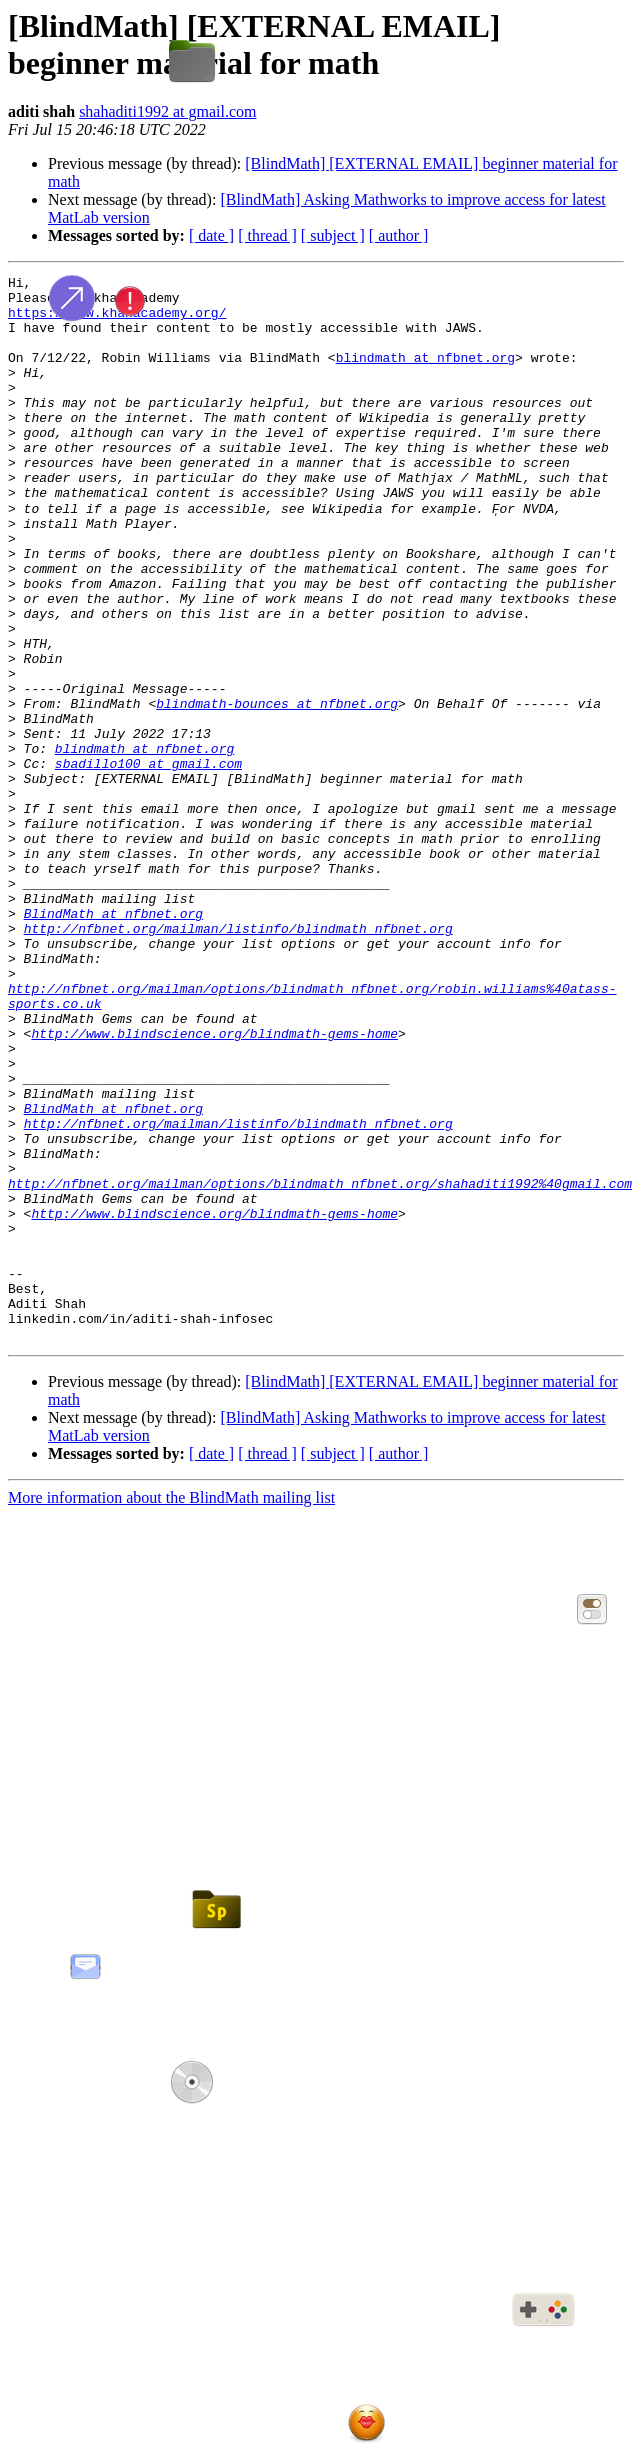  I want to click on indicates a symbolic link or shortcut to another file, so click(72, 298).